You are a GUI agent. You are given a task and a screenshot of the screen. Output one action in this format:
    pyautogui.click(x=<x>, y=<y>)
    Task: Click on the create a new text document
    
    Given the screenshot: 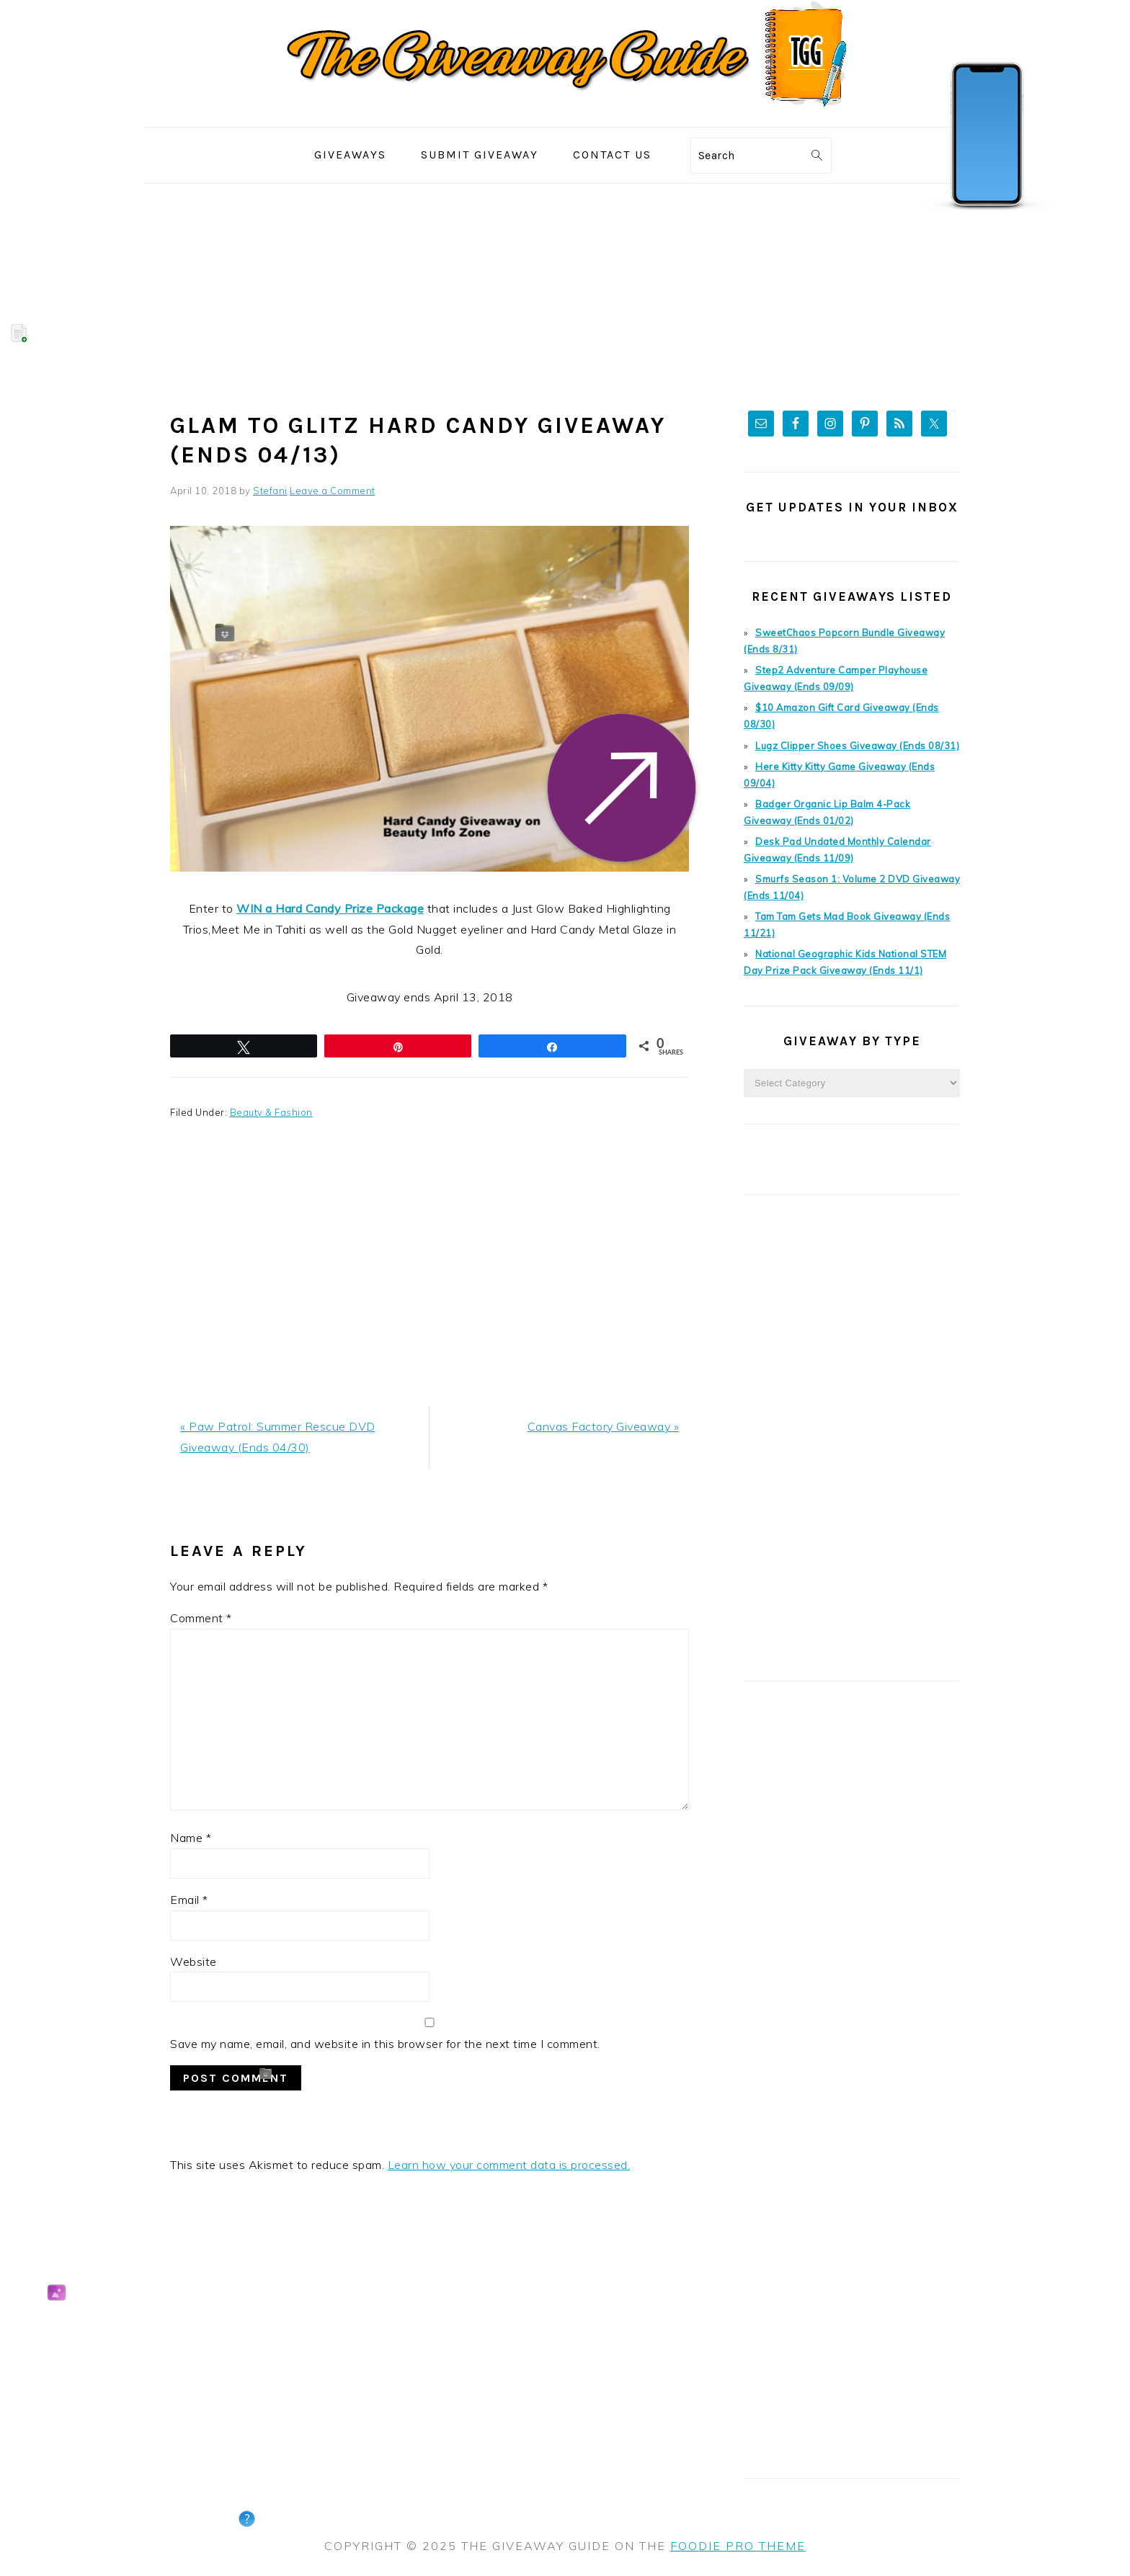 What is the action you would take?
    pyautogui.click(x=19, y=333)
    